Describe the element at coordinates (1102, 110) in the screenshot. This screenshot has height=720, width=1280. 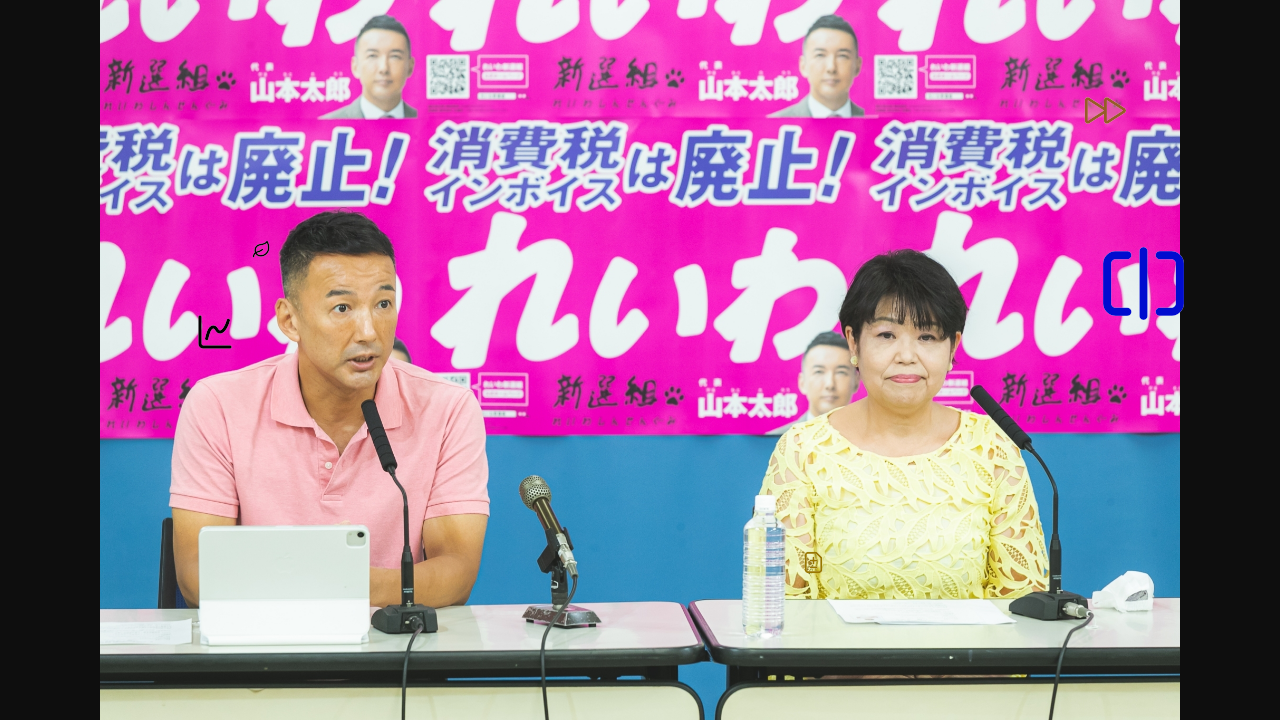
I see `skip forward in media playback` at that location.